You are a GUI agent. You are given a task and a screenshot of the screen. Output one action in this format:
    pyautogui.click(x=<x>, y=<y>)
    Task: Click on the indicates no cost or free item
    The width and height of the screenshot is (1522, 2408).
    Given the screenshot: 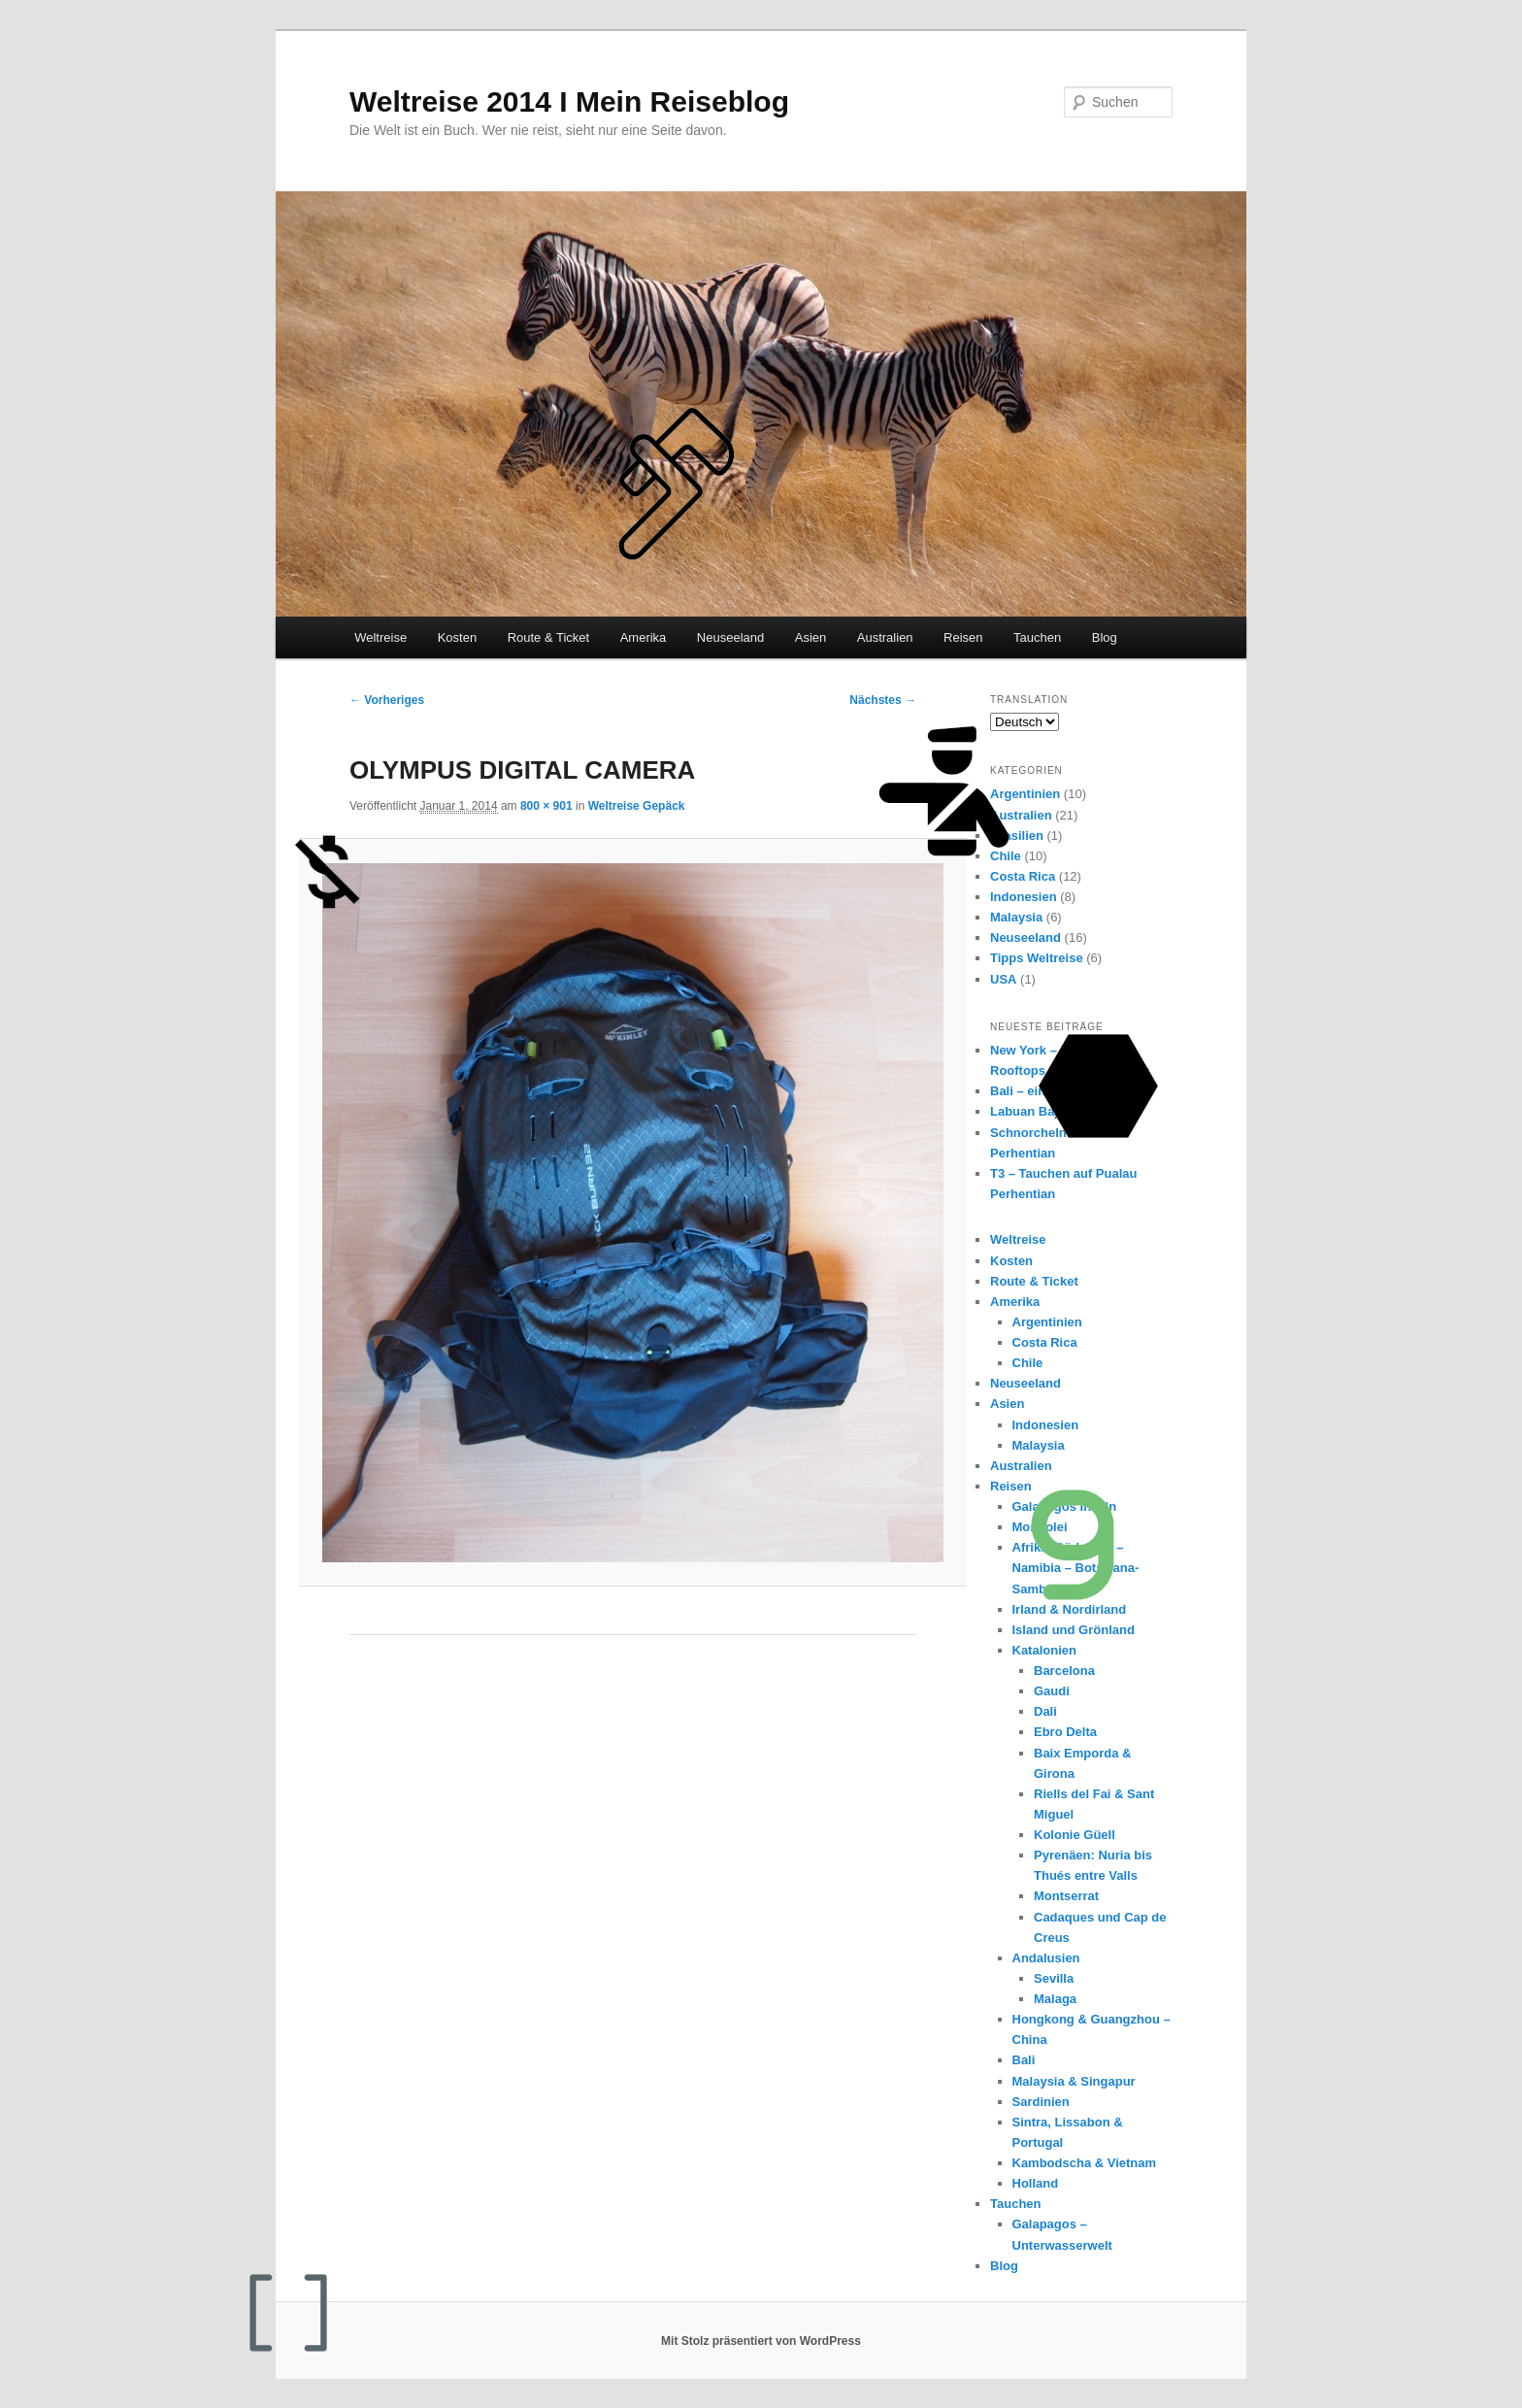 What is the action you would take?
    pyautogui.click(x=327, y=872)
    